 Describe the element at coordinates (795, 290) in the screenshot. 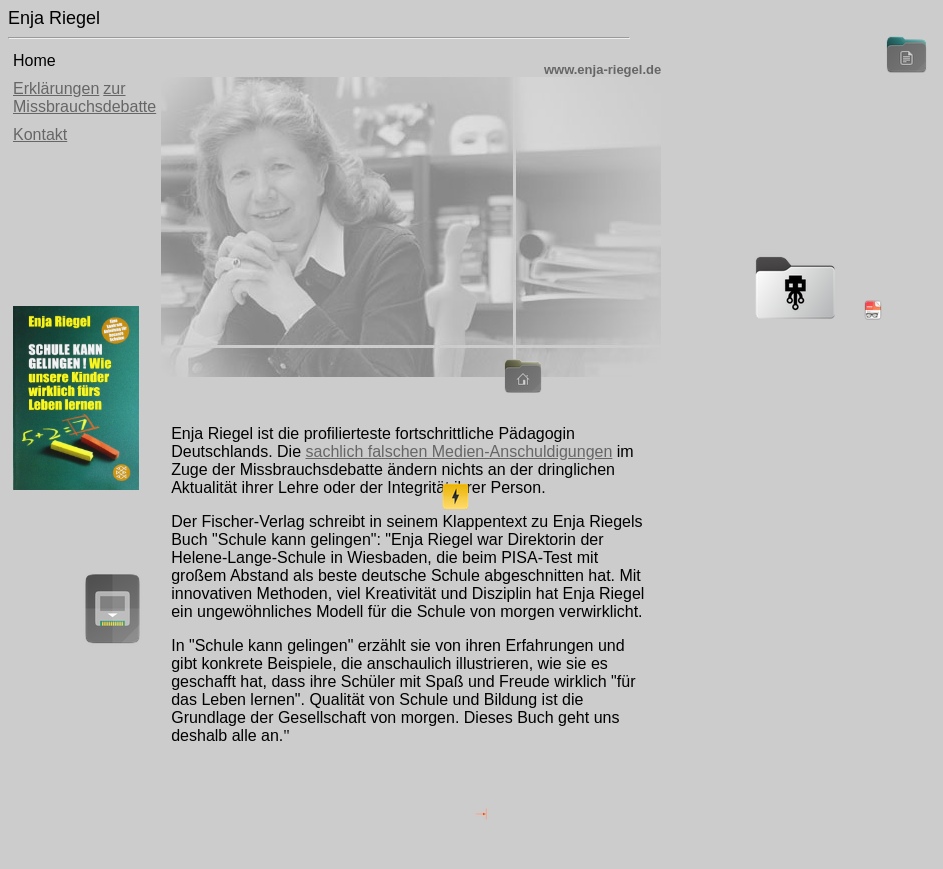

I see `folder containing USB security testing tools` at that location.